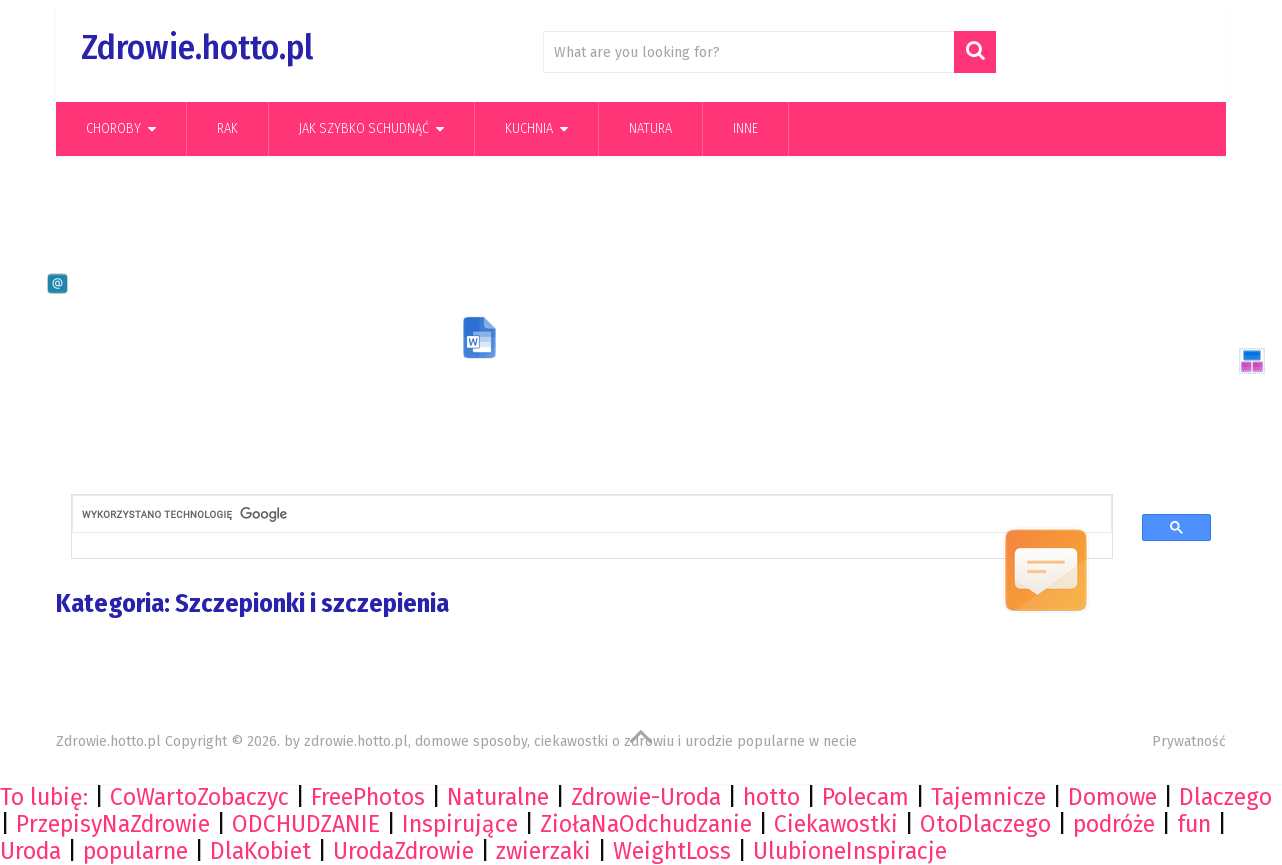  Describe the element at coordinates (1252, 361) in the screenshot. I see `select all items in the current view` at that location.